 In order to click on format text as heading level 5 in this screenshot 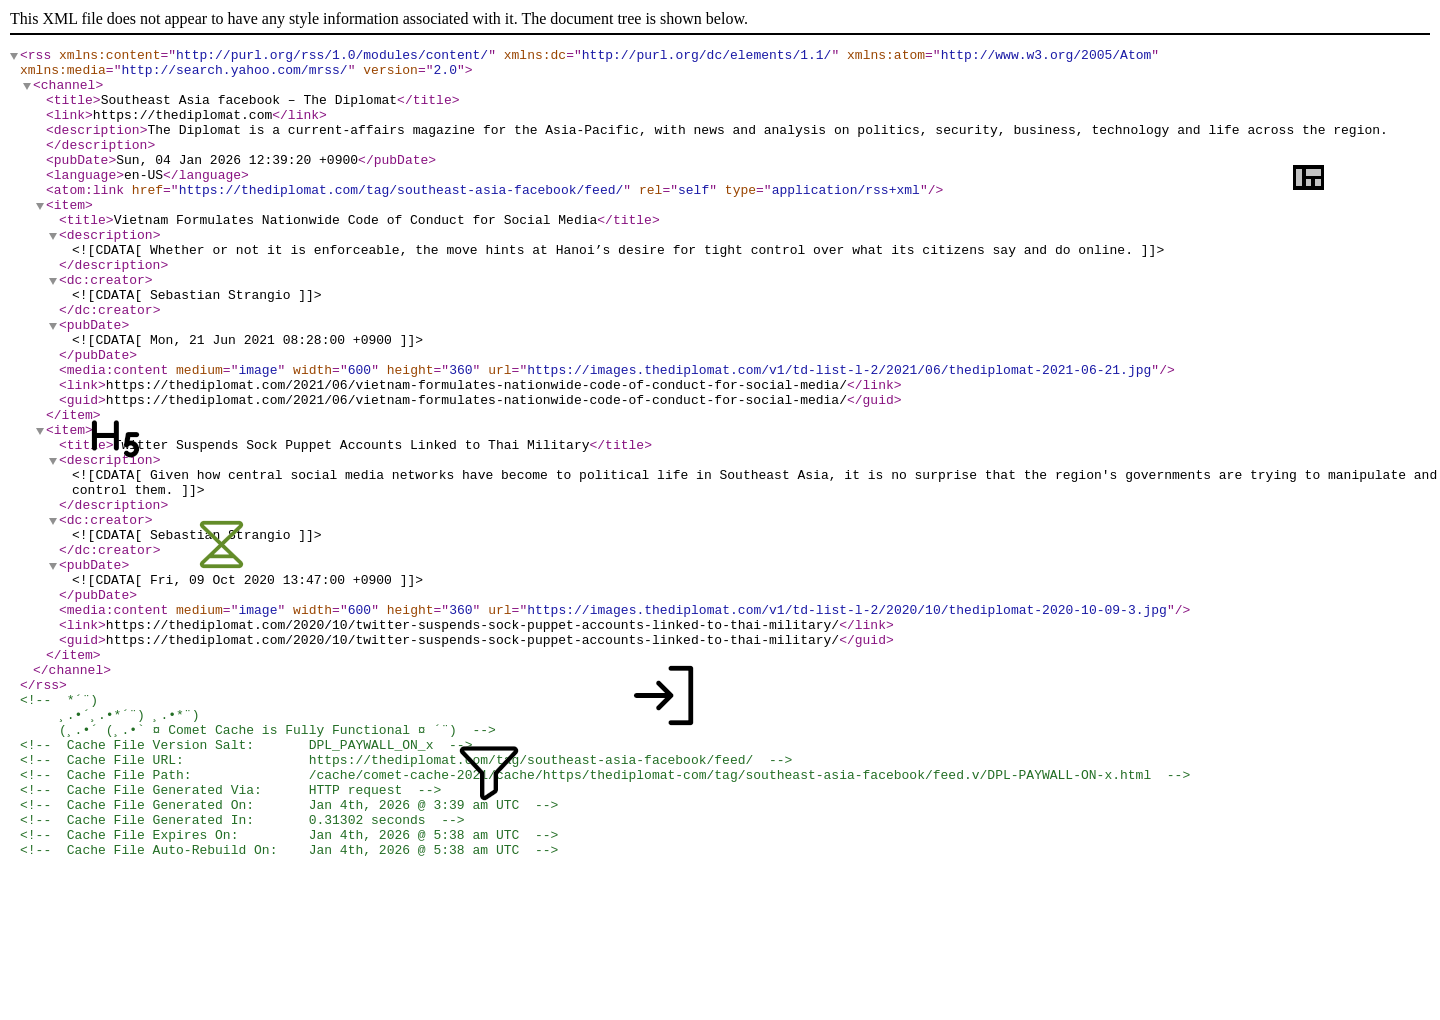, I will do `click(113, 438)`.